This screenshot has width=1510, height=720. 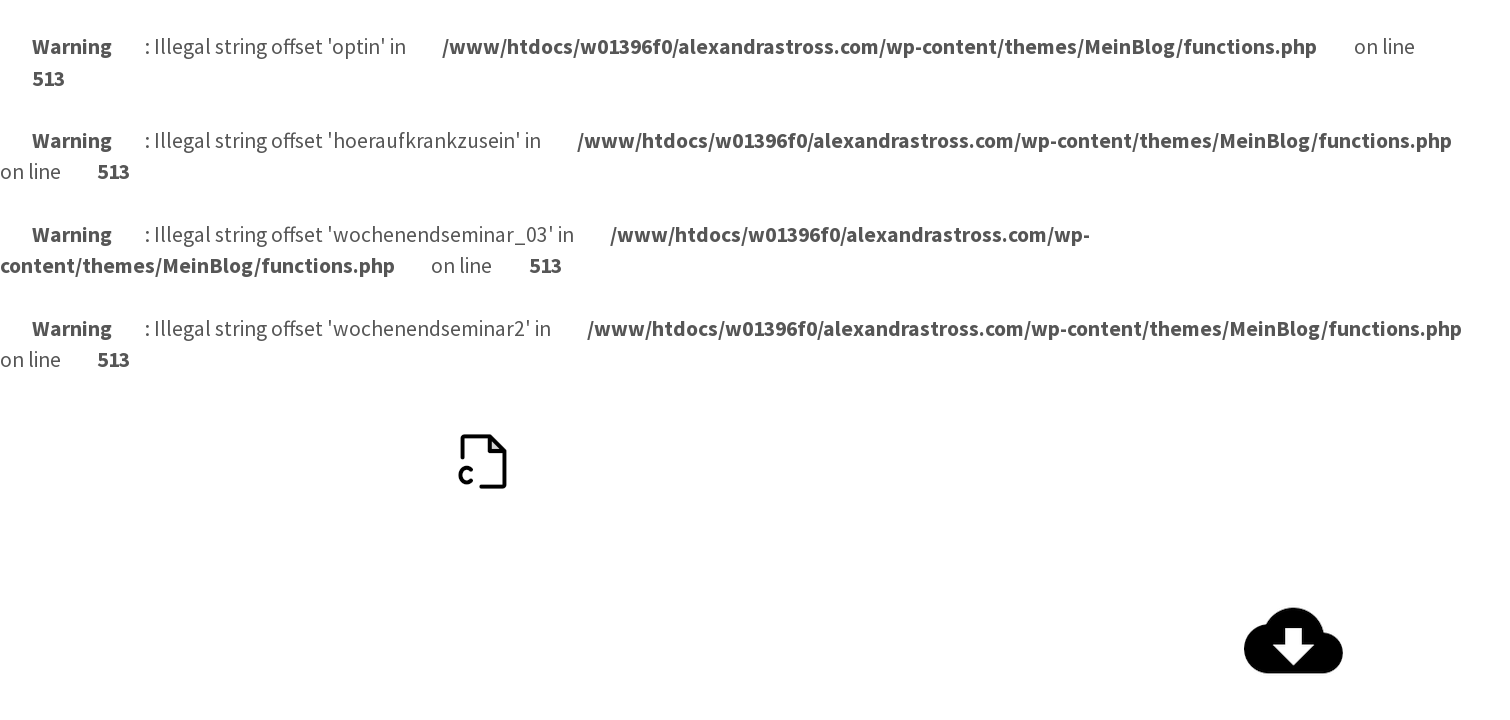 What do you see at coordinates (483, 461) in the screenshot?
I see `a C programming language source file` at bounding box center [483, 461].